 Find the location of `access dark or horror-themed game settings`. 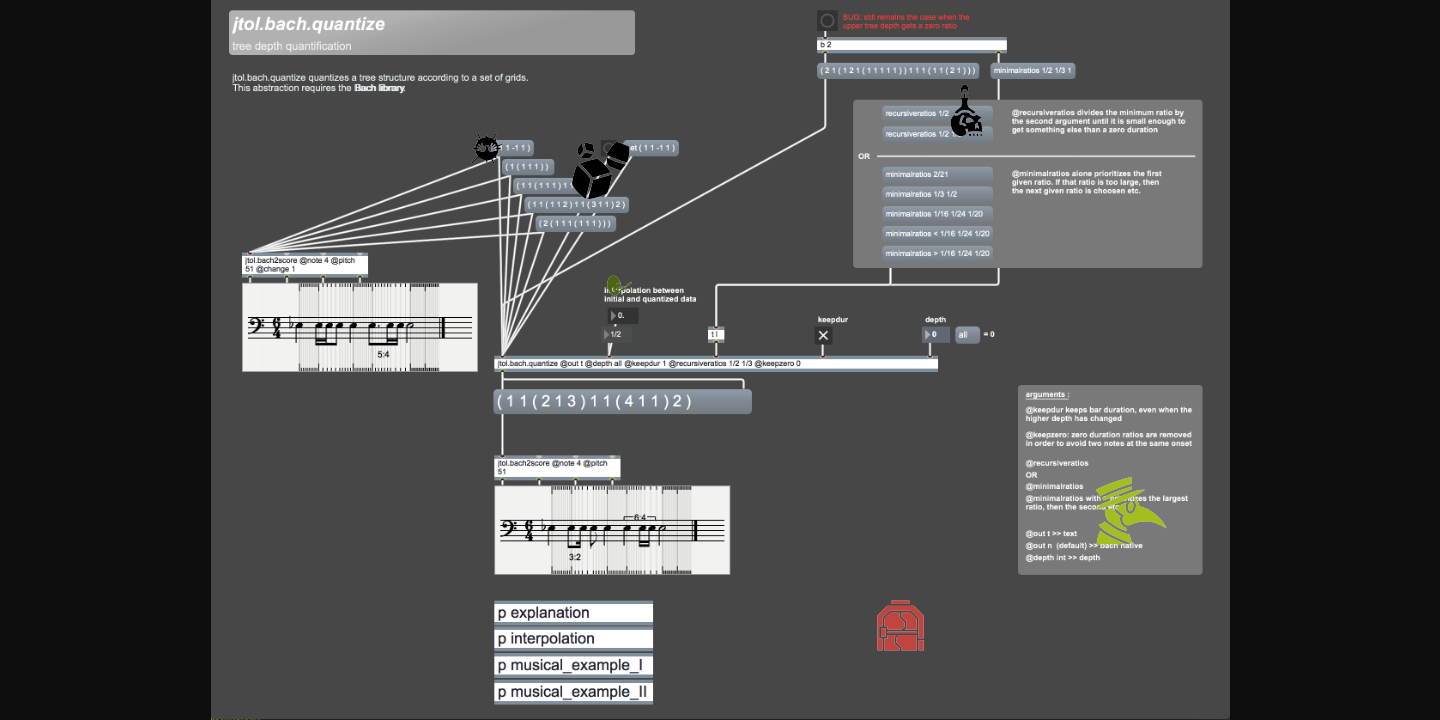

access dark or horror-themed game settings is located at coordinates (965, 110).